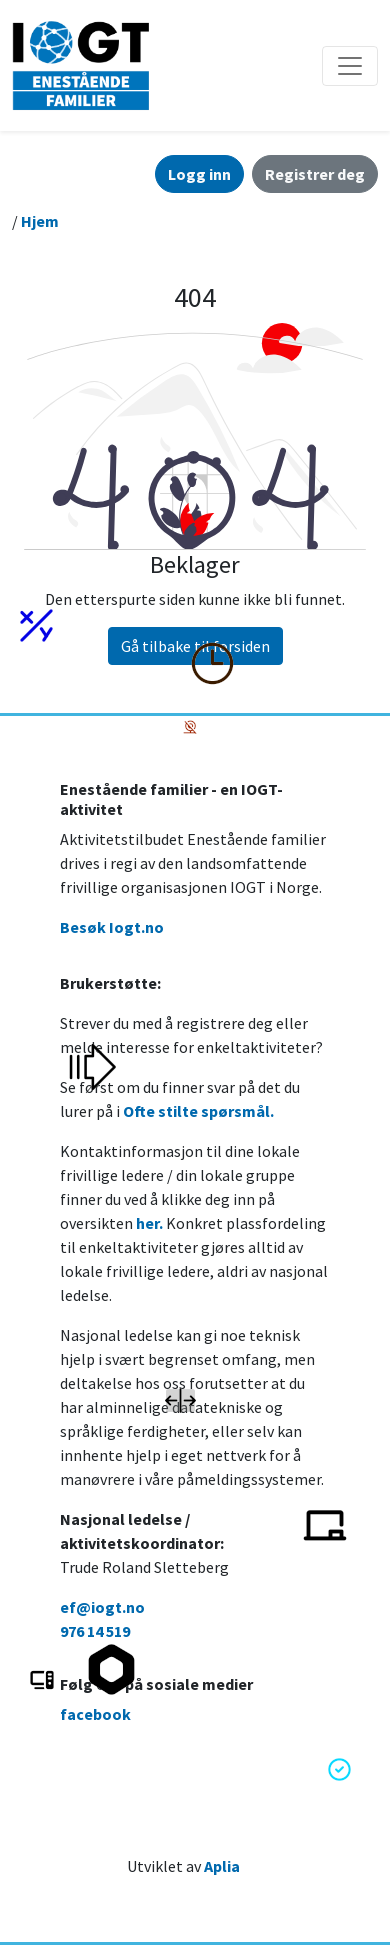 This screenshot has height=1945, width=390. I want to click on expand content horizontally, so click(180, 1400).